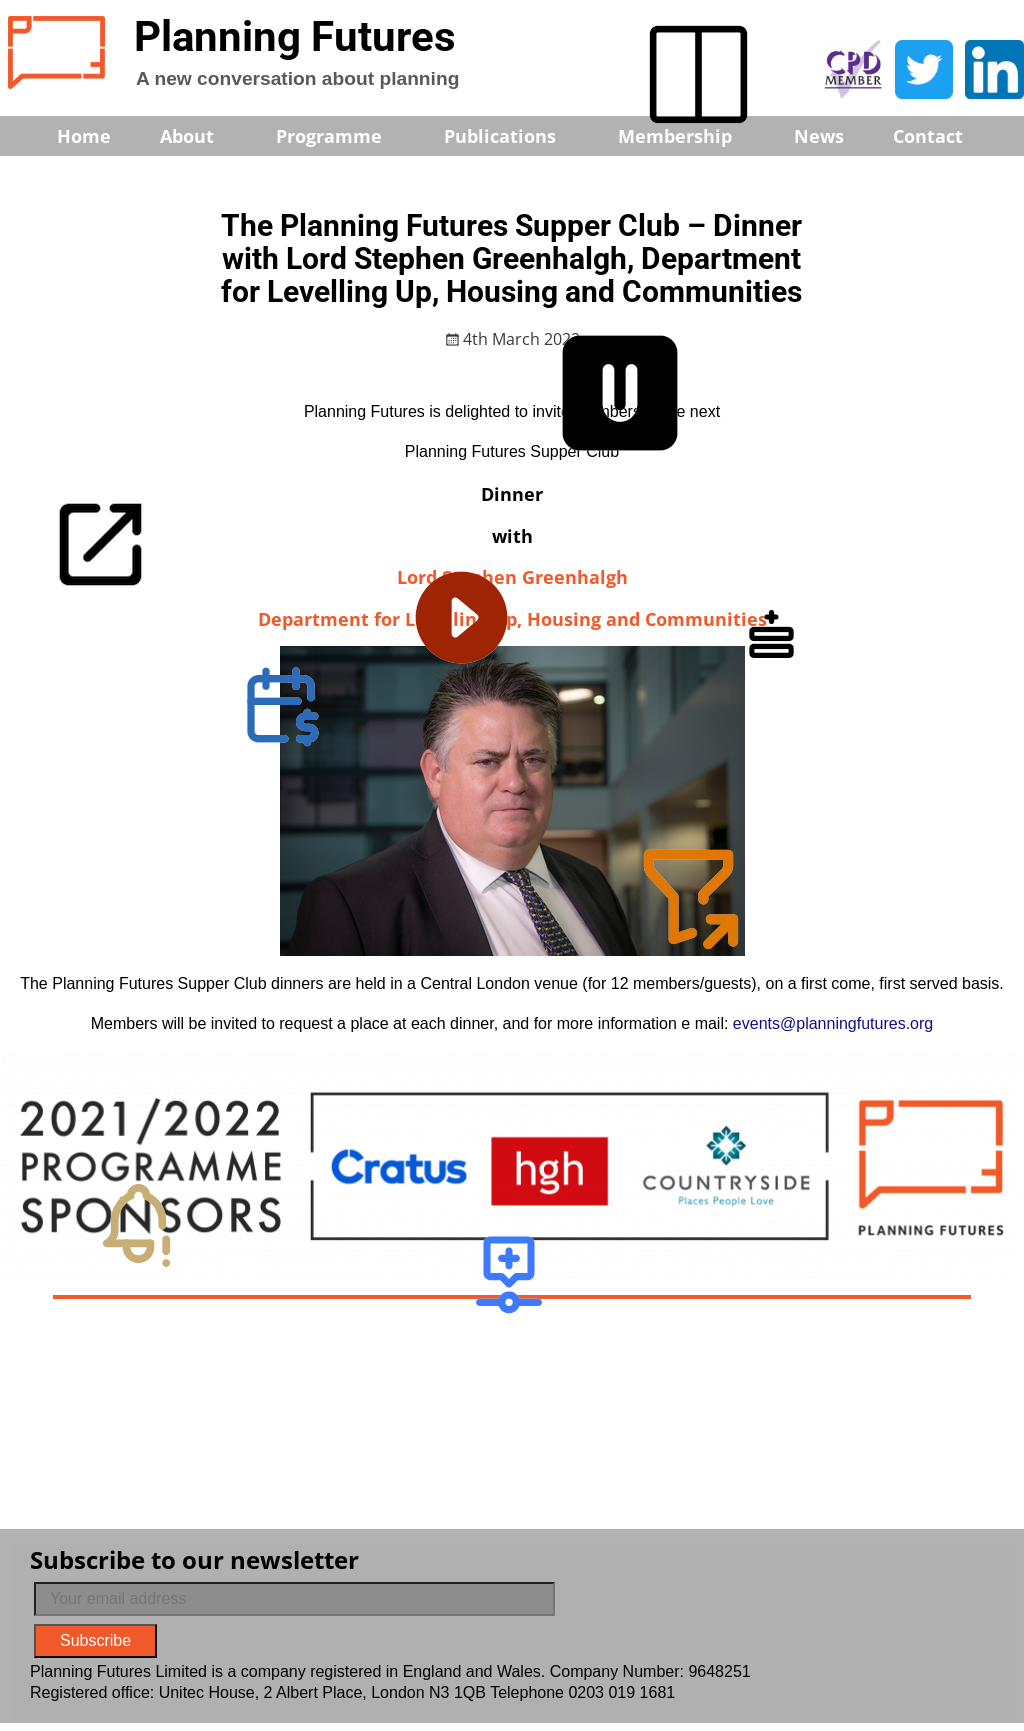 Image resolution: width=1024 pixels, height=1731 pixels. Describe the element at coordinates (620, 393) in the screenshot. I see `indicates an item or option starting with the letter U` at that location.